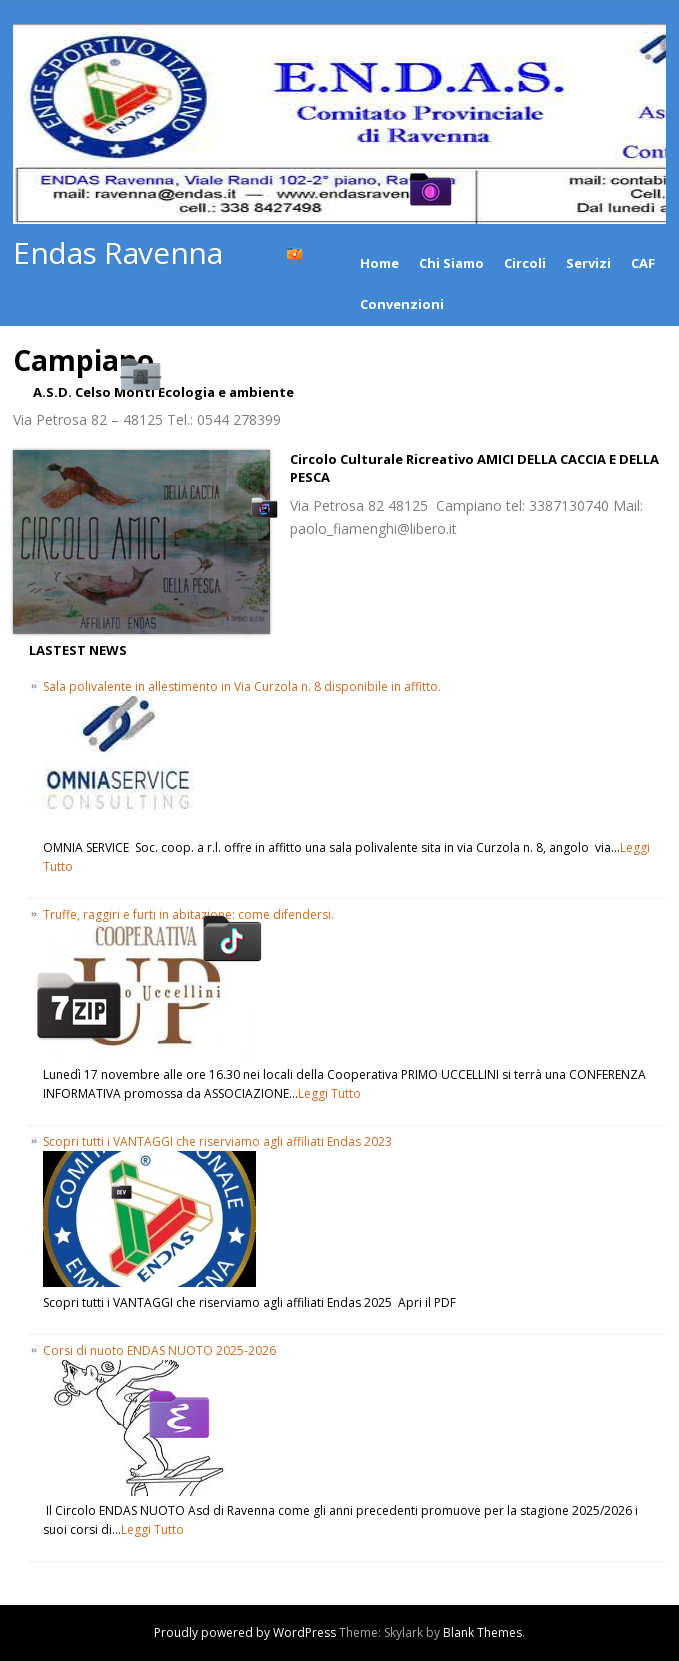 This screenshot has height=1661, width=679. Describe the element at coordinates (179, 1416) in the screenshot. I see `open emacs configuration files folder` at that location.